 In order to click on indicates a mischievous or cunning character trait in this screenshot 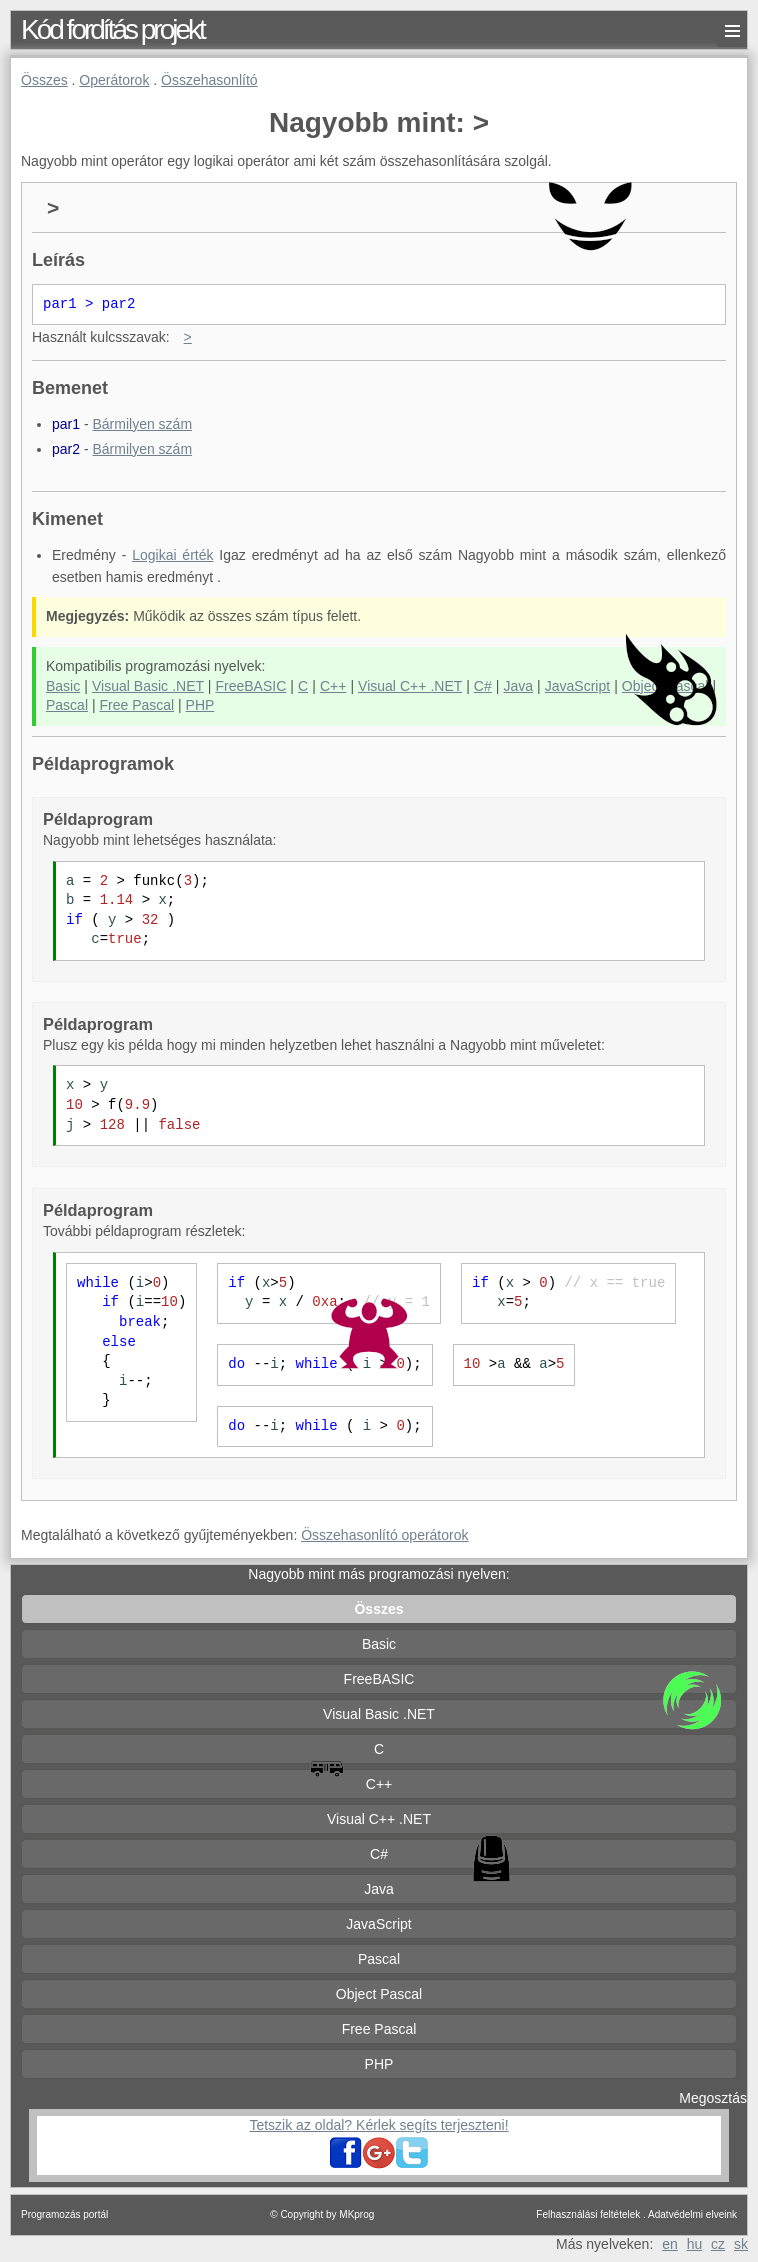, I will do `click(589, 213)`.